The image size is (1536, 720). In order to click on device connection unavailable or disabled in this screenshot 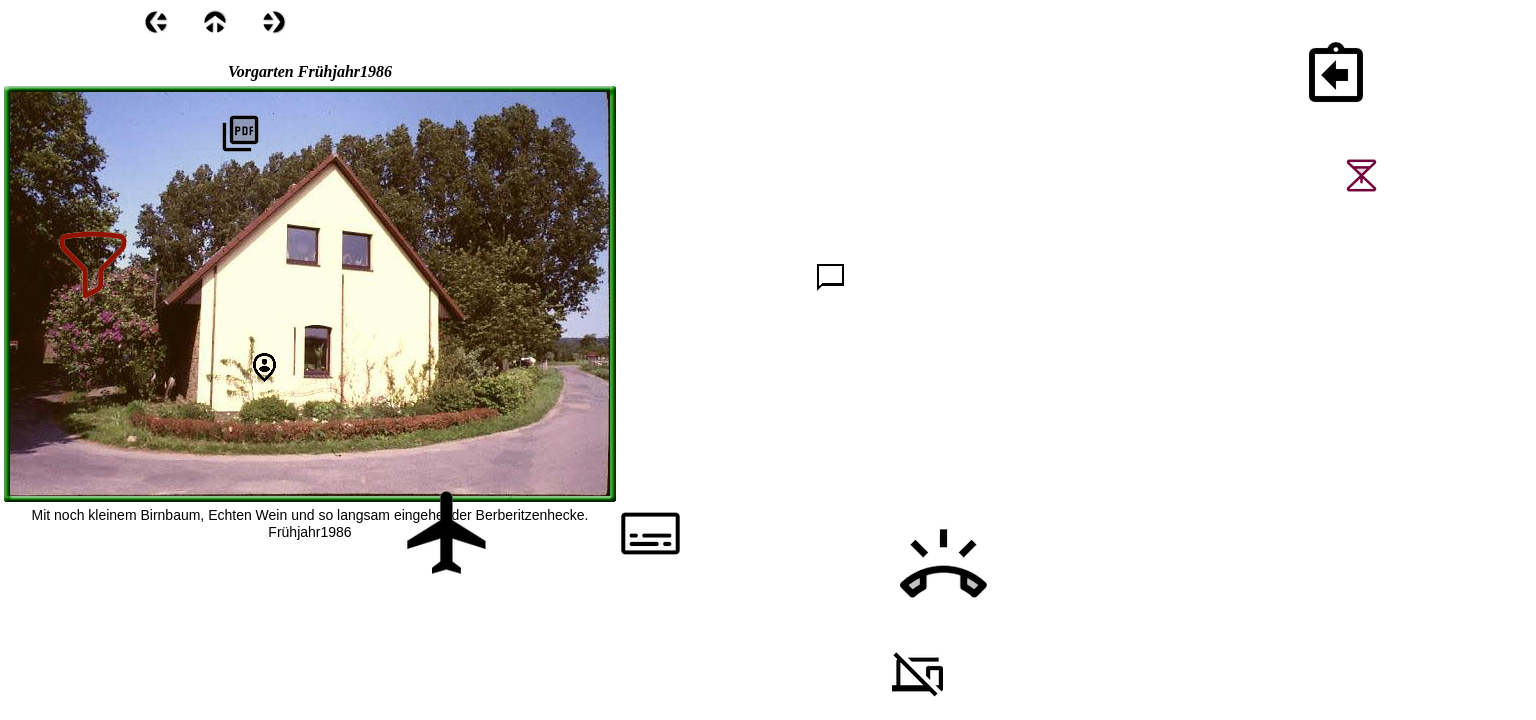, I will do `click(917, 674)`.